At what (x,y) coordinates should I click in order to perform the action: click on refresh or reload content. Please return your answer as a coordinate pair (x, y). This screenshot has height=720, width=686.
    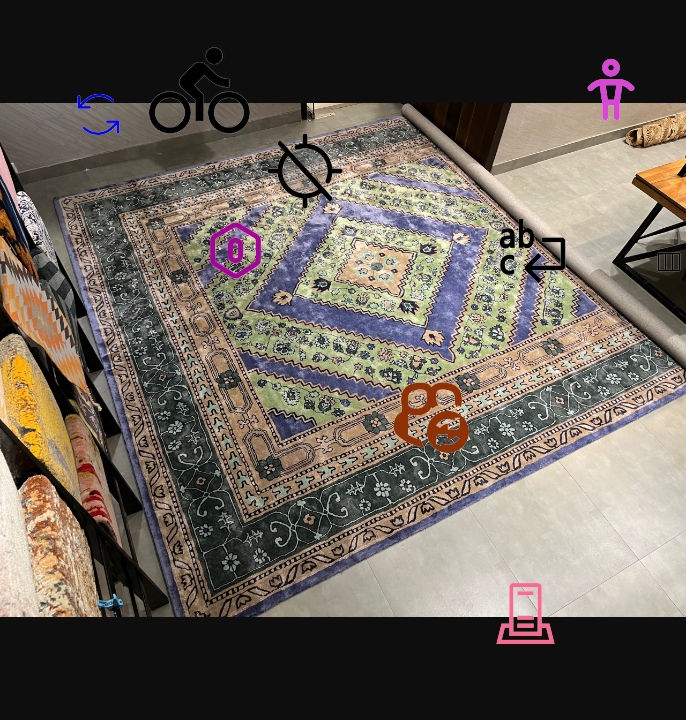
    Looking at the image, I should click on (98, 114).